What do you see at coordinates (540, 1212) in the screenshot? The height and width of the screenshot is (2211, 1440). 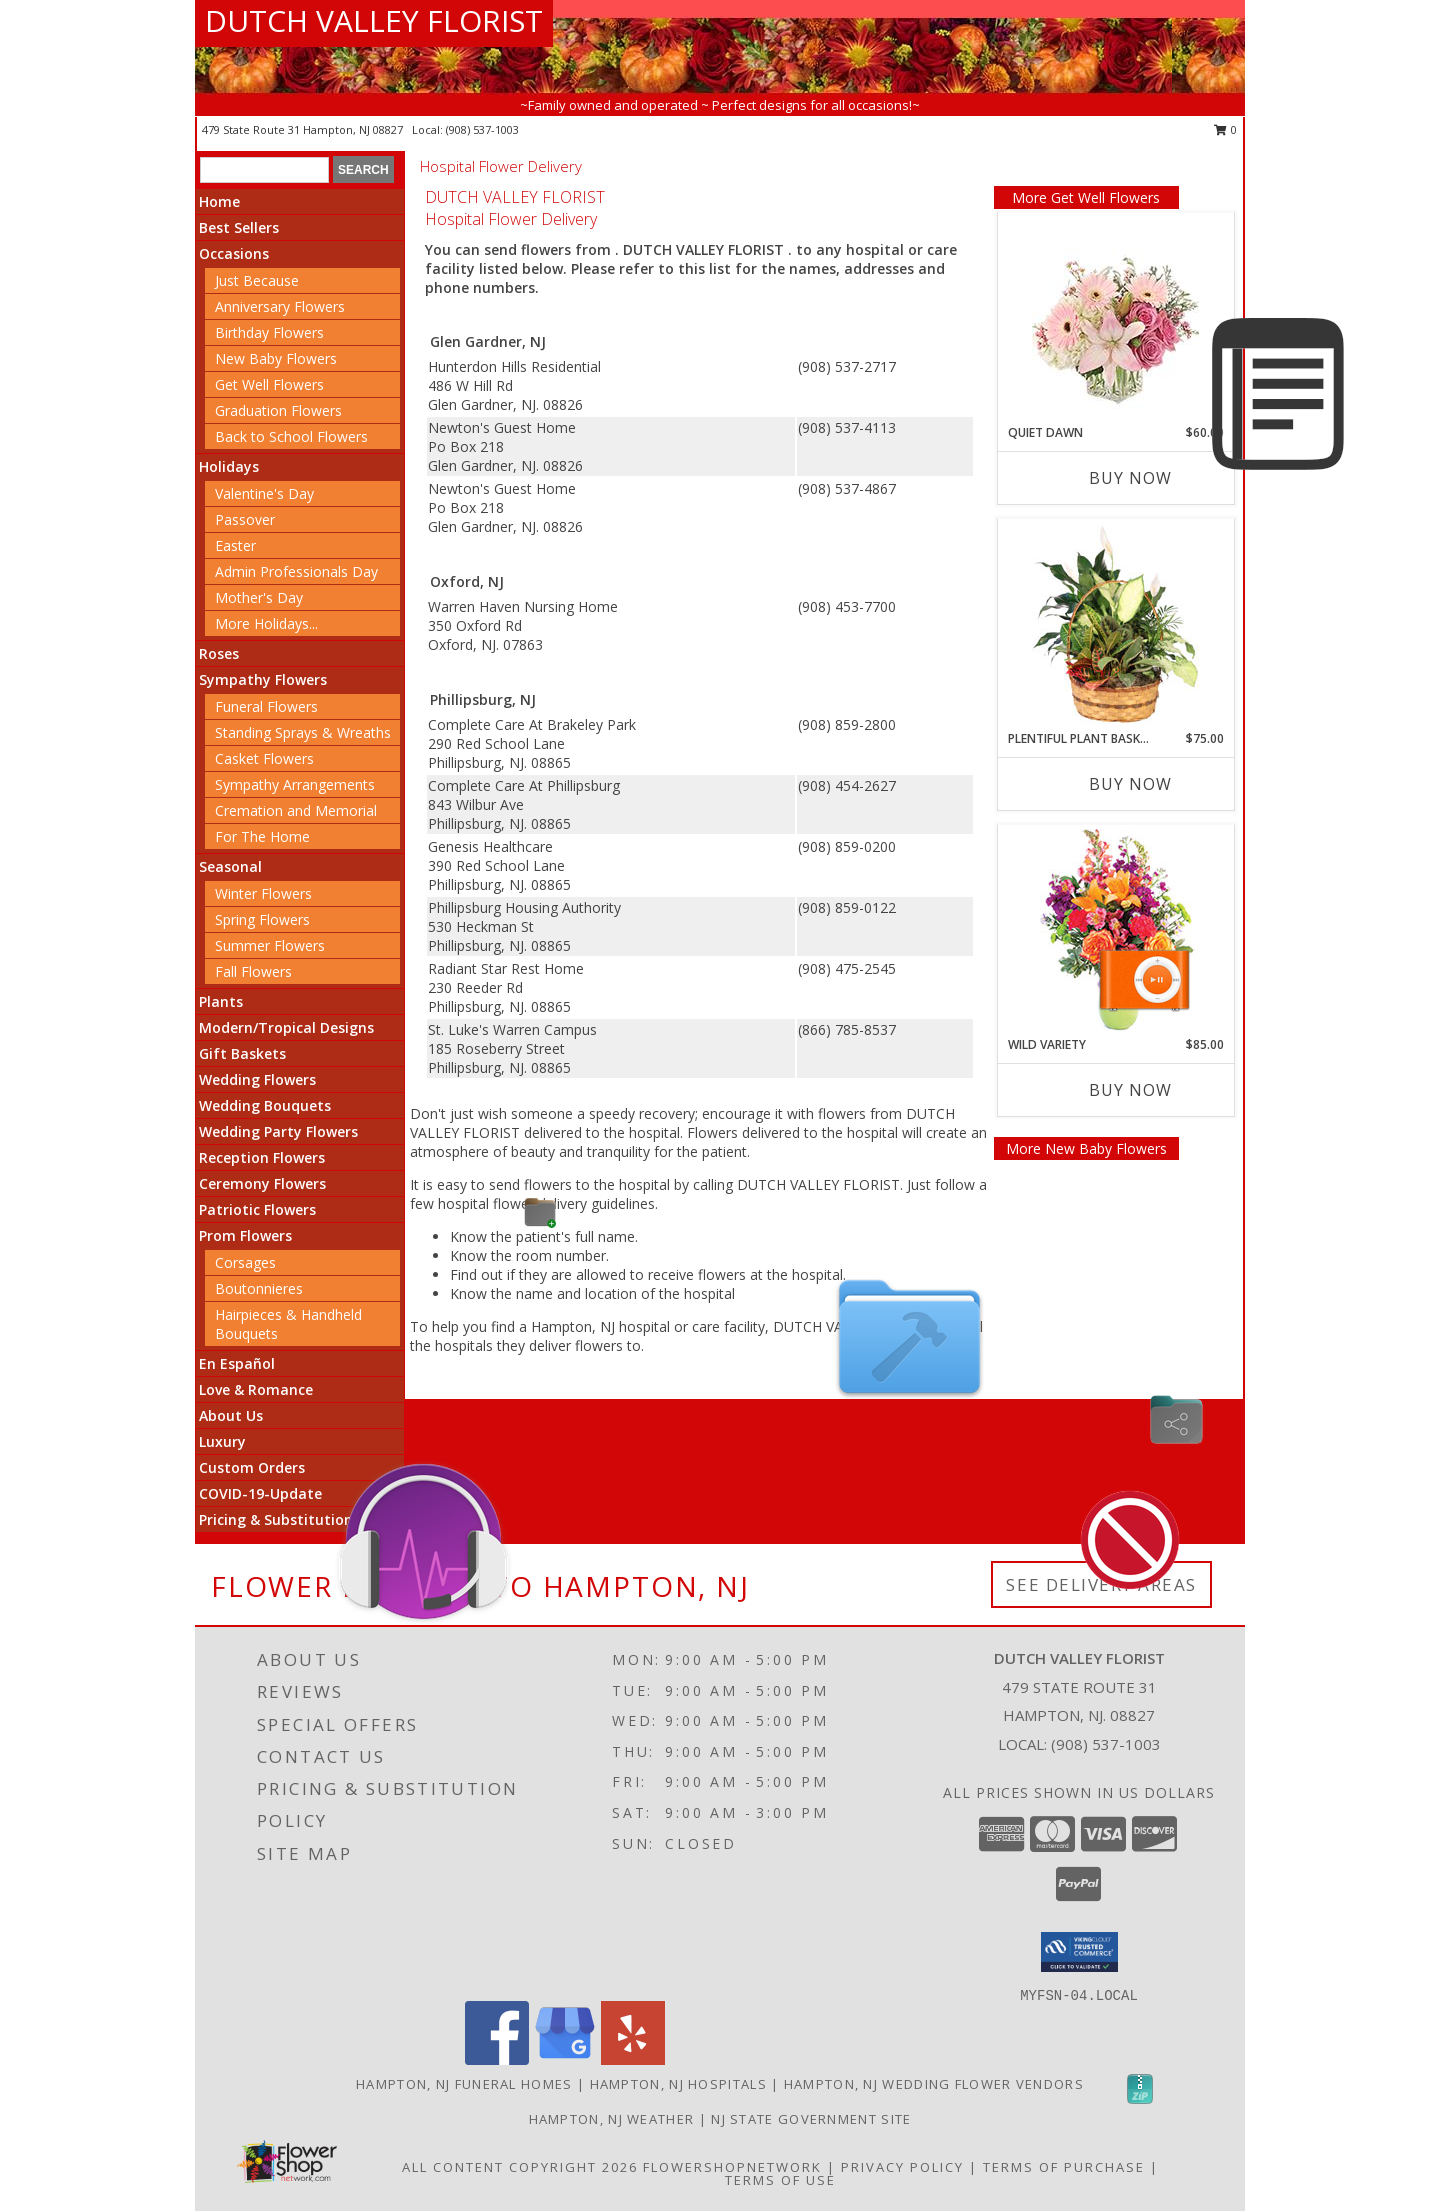 I see `create a new folder` at bounding box center [540, 1212].